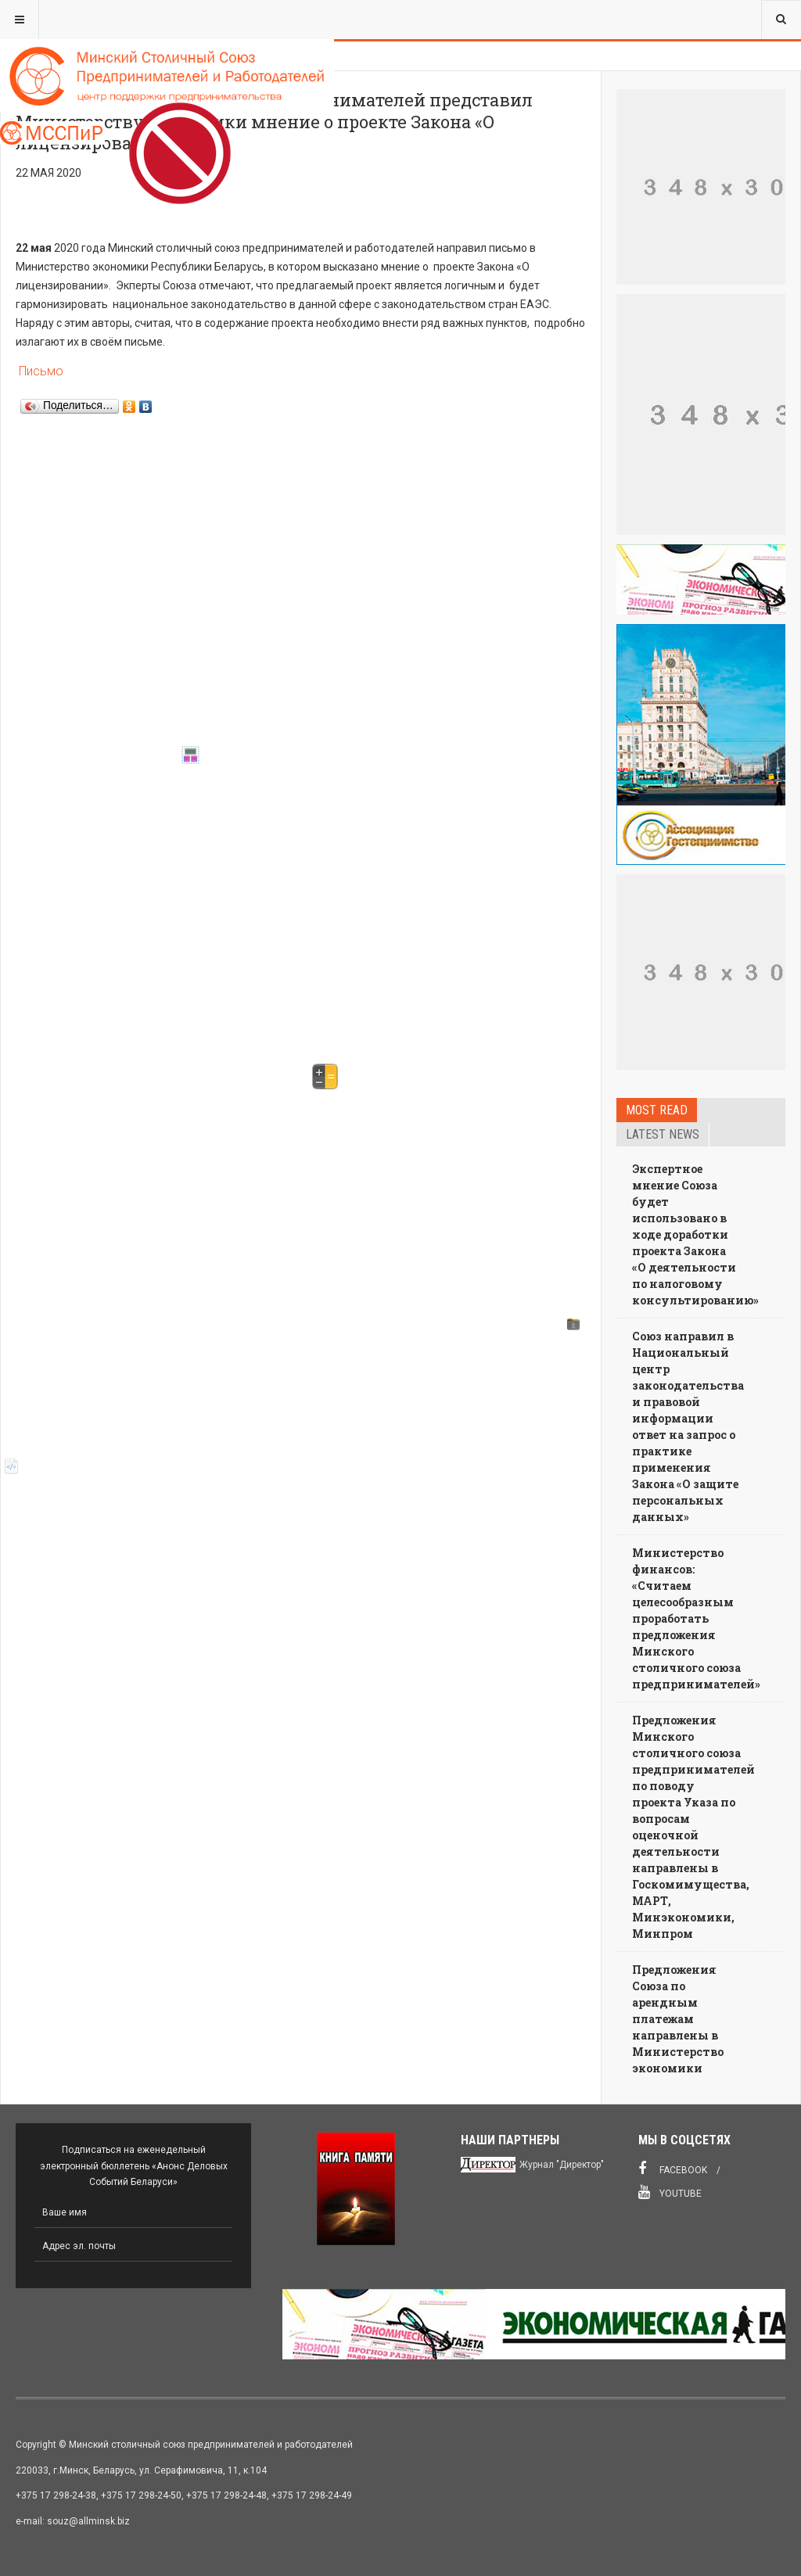  What do you see at coordinates (11, 1466) in the screenshot?
I see `an HTML or web document file` at bounding box center [11, 1466].